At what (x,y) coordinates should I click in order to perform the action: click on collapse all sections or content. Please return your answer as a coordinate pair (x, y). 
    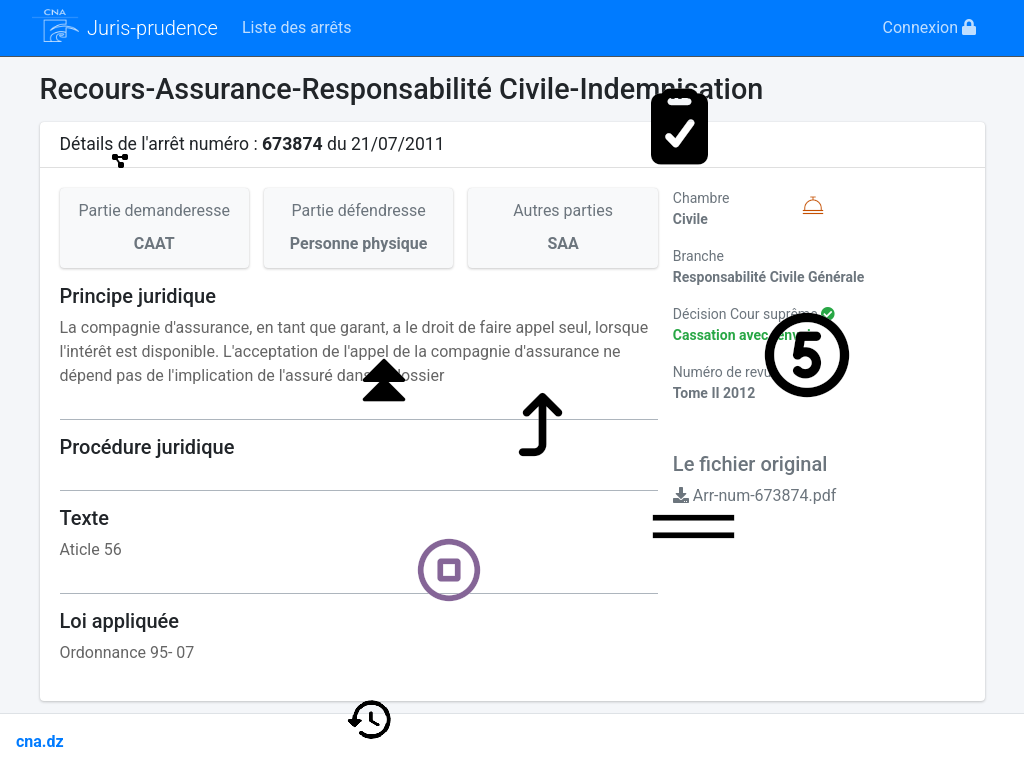
    Looking at the image, I should click on (384, 382).